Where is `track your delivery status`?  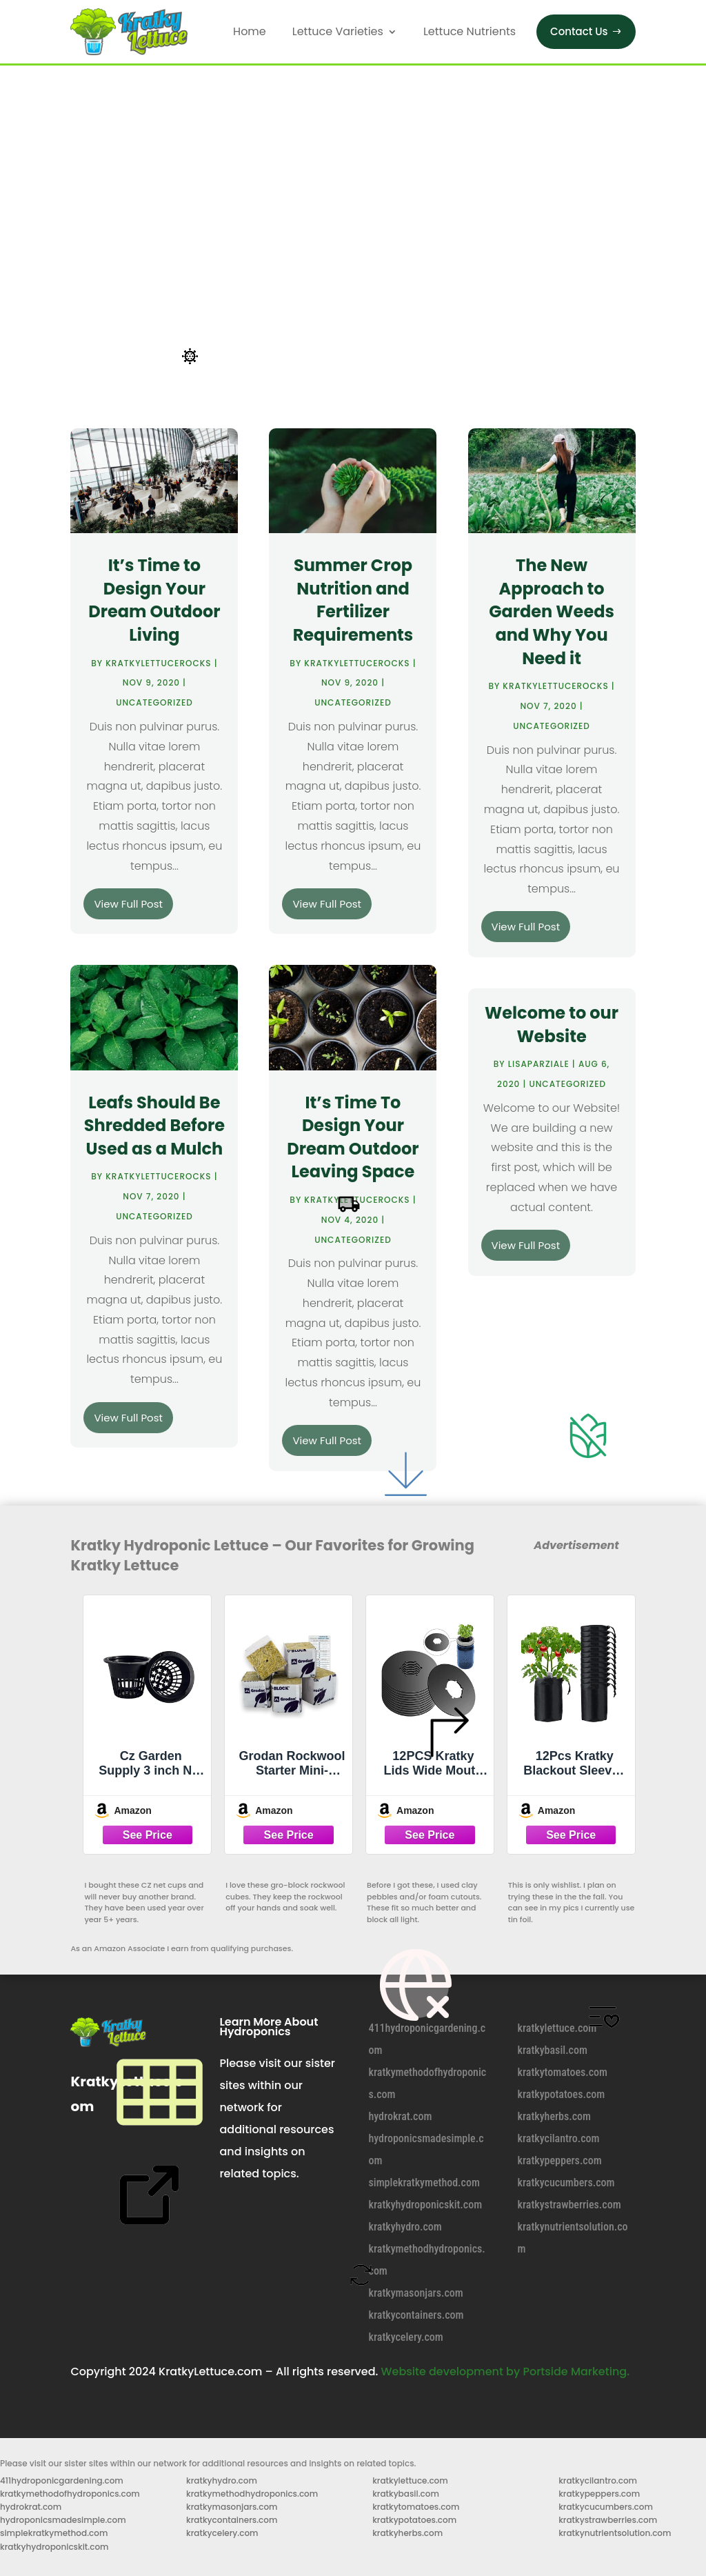 track your delivery status is located at coordinates (349, 1204).